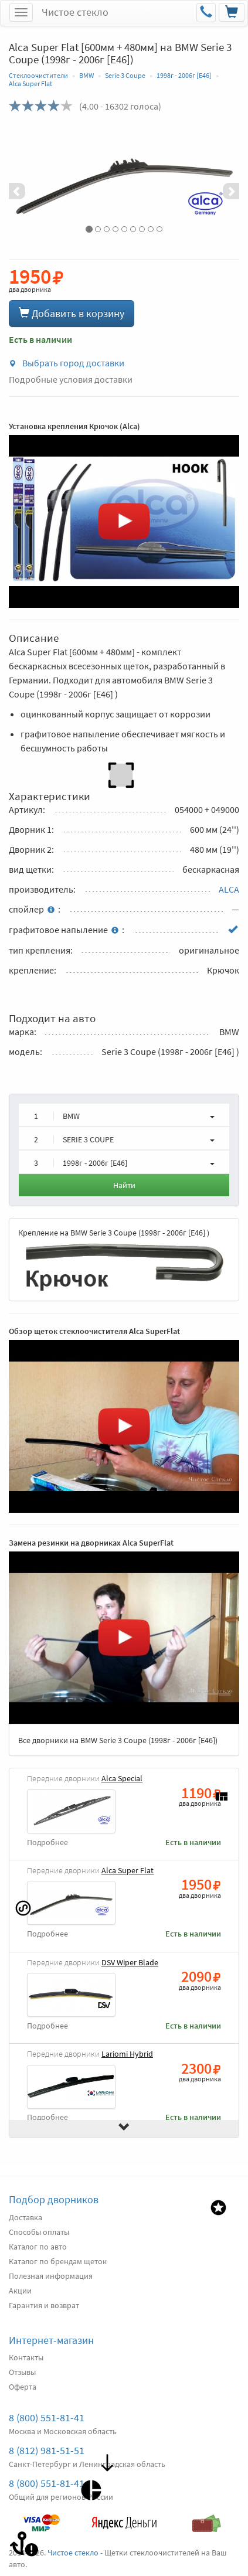 The width and height of the screenshot is (248, 2576). I want to click on switch to quilt or mosaic view layout, so click(221, 1796).